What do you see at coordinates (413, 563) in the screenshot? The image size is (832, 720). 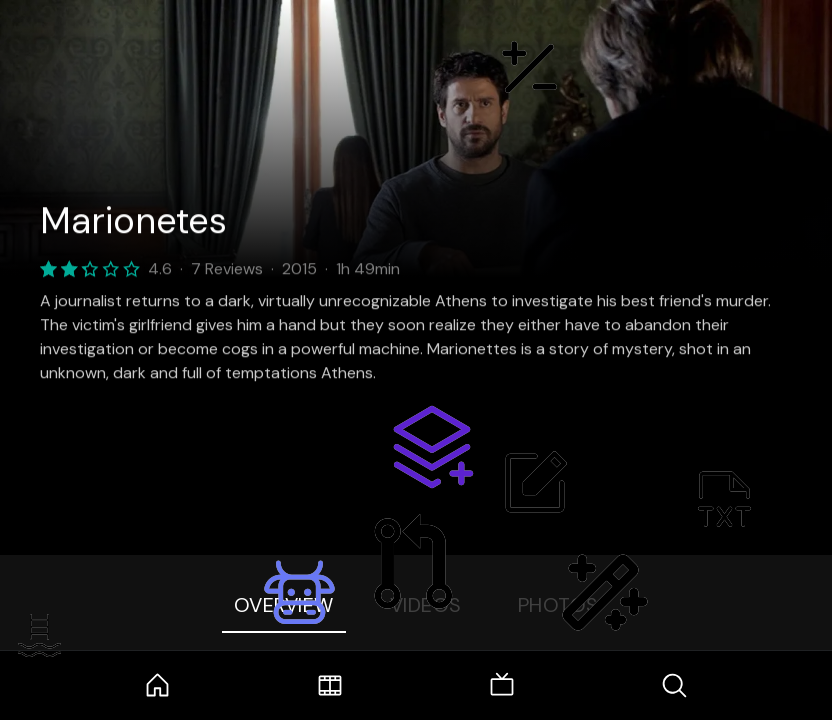 I see `create a new pull request` at bounding box center [413, 563].